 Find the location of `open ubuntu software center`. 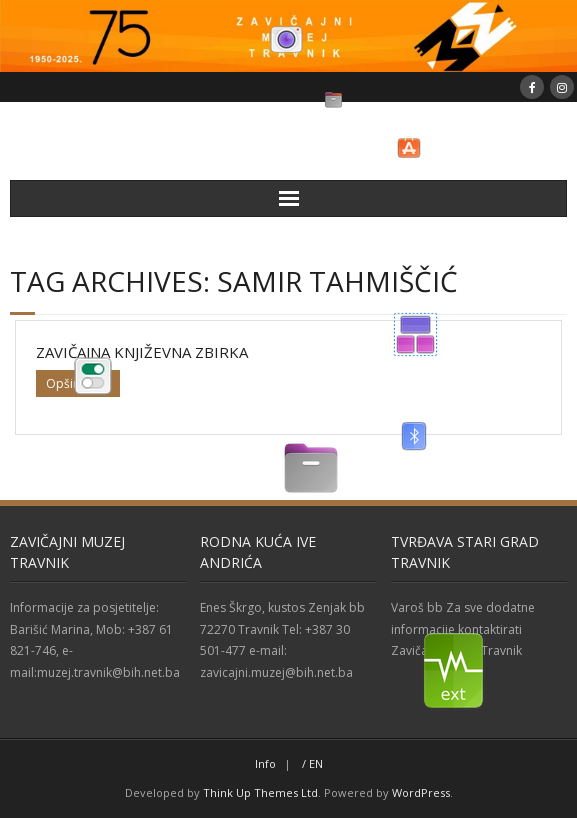

open ubuntu software center is located at coordinates (409, 148).